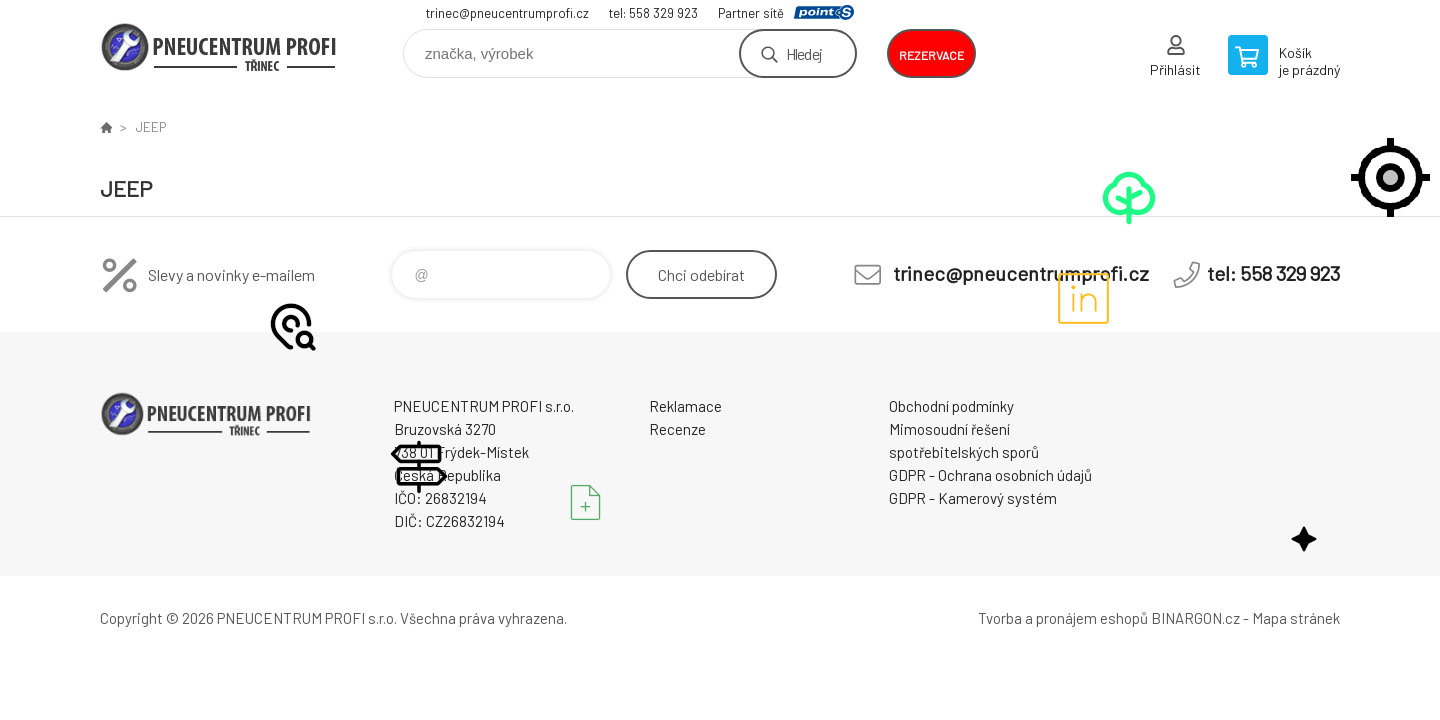 The image size is (1440, 720). I want to click on indicates a special or featured item, so click(1304, 539).